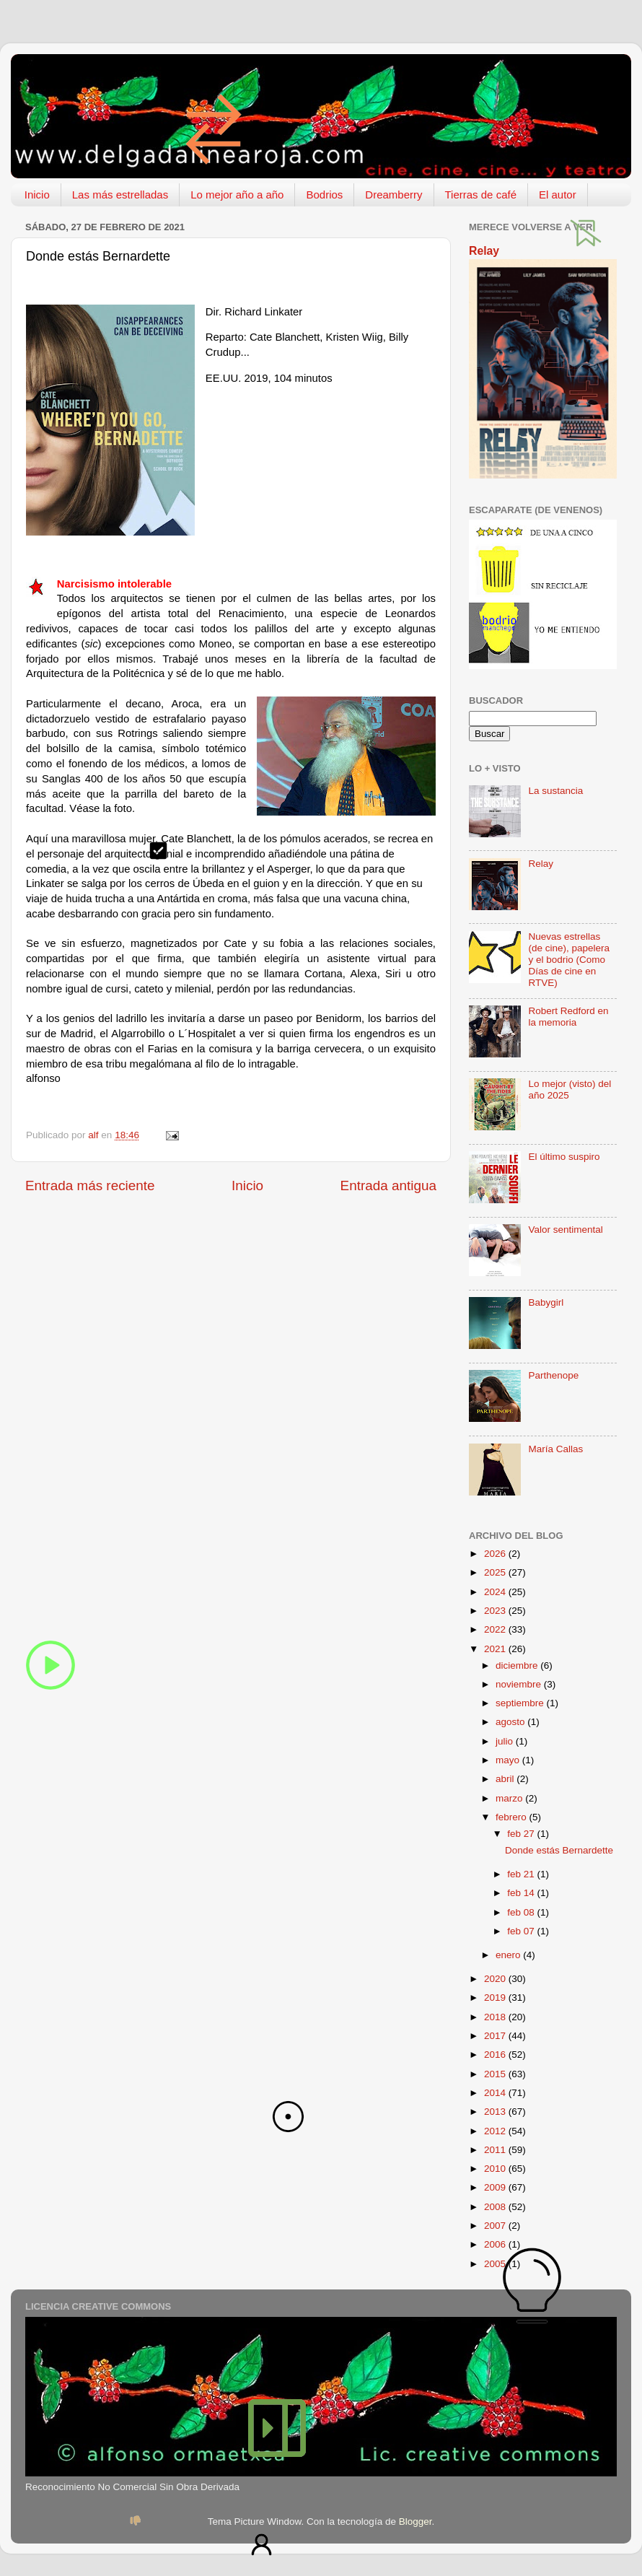 This screenshot has width=642, height=2576. I want to click on a selected or checked item, so click(158, 850).